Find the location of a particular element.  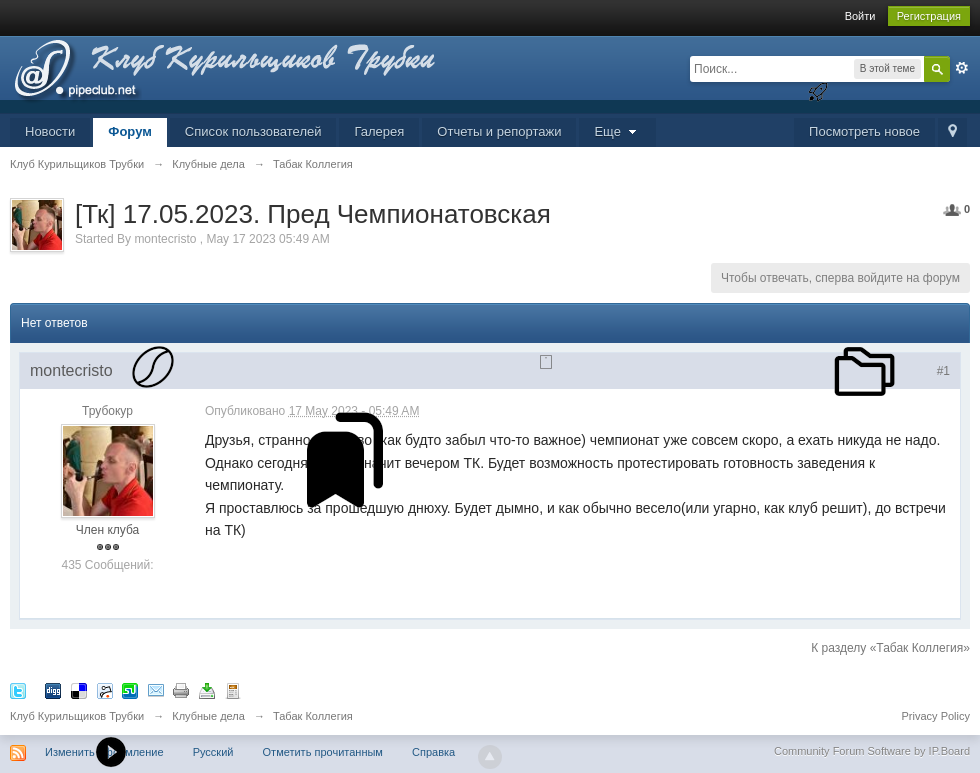

launch or deploy a project is located at coordinates (818, 92).